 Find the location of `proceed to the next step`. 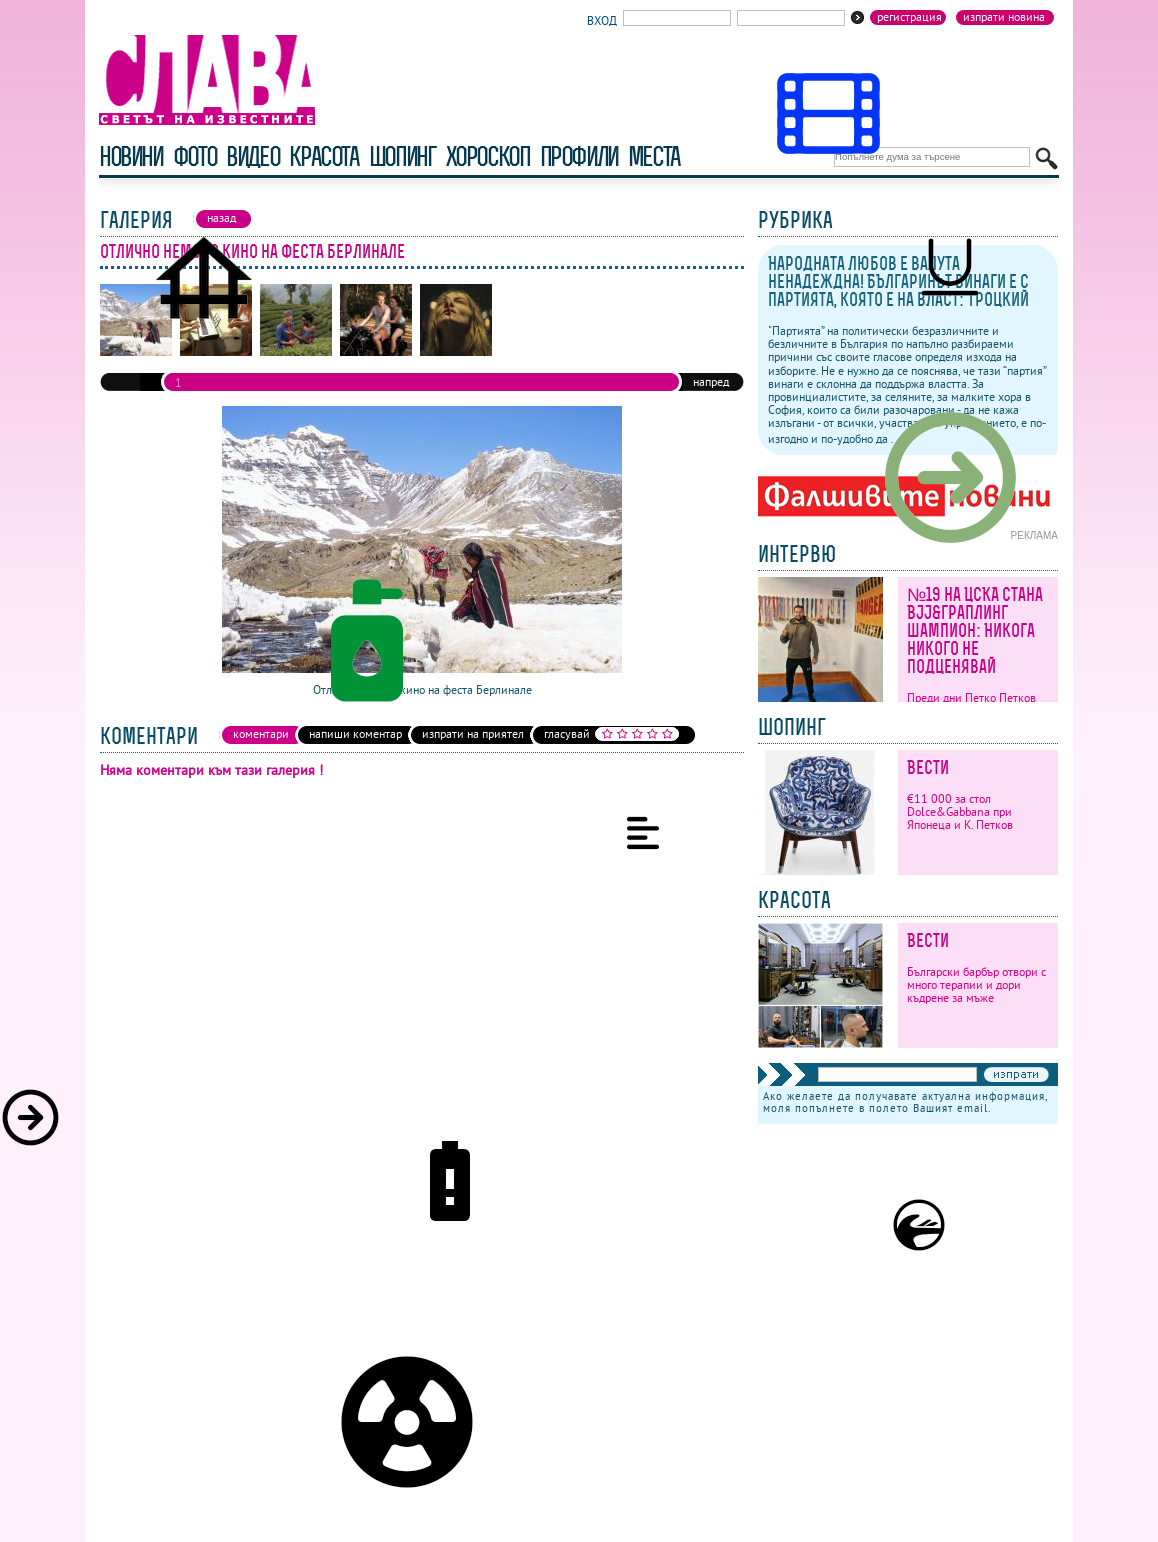

proceed to the next step is located at coordinates (950, 477).